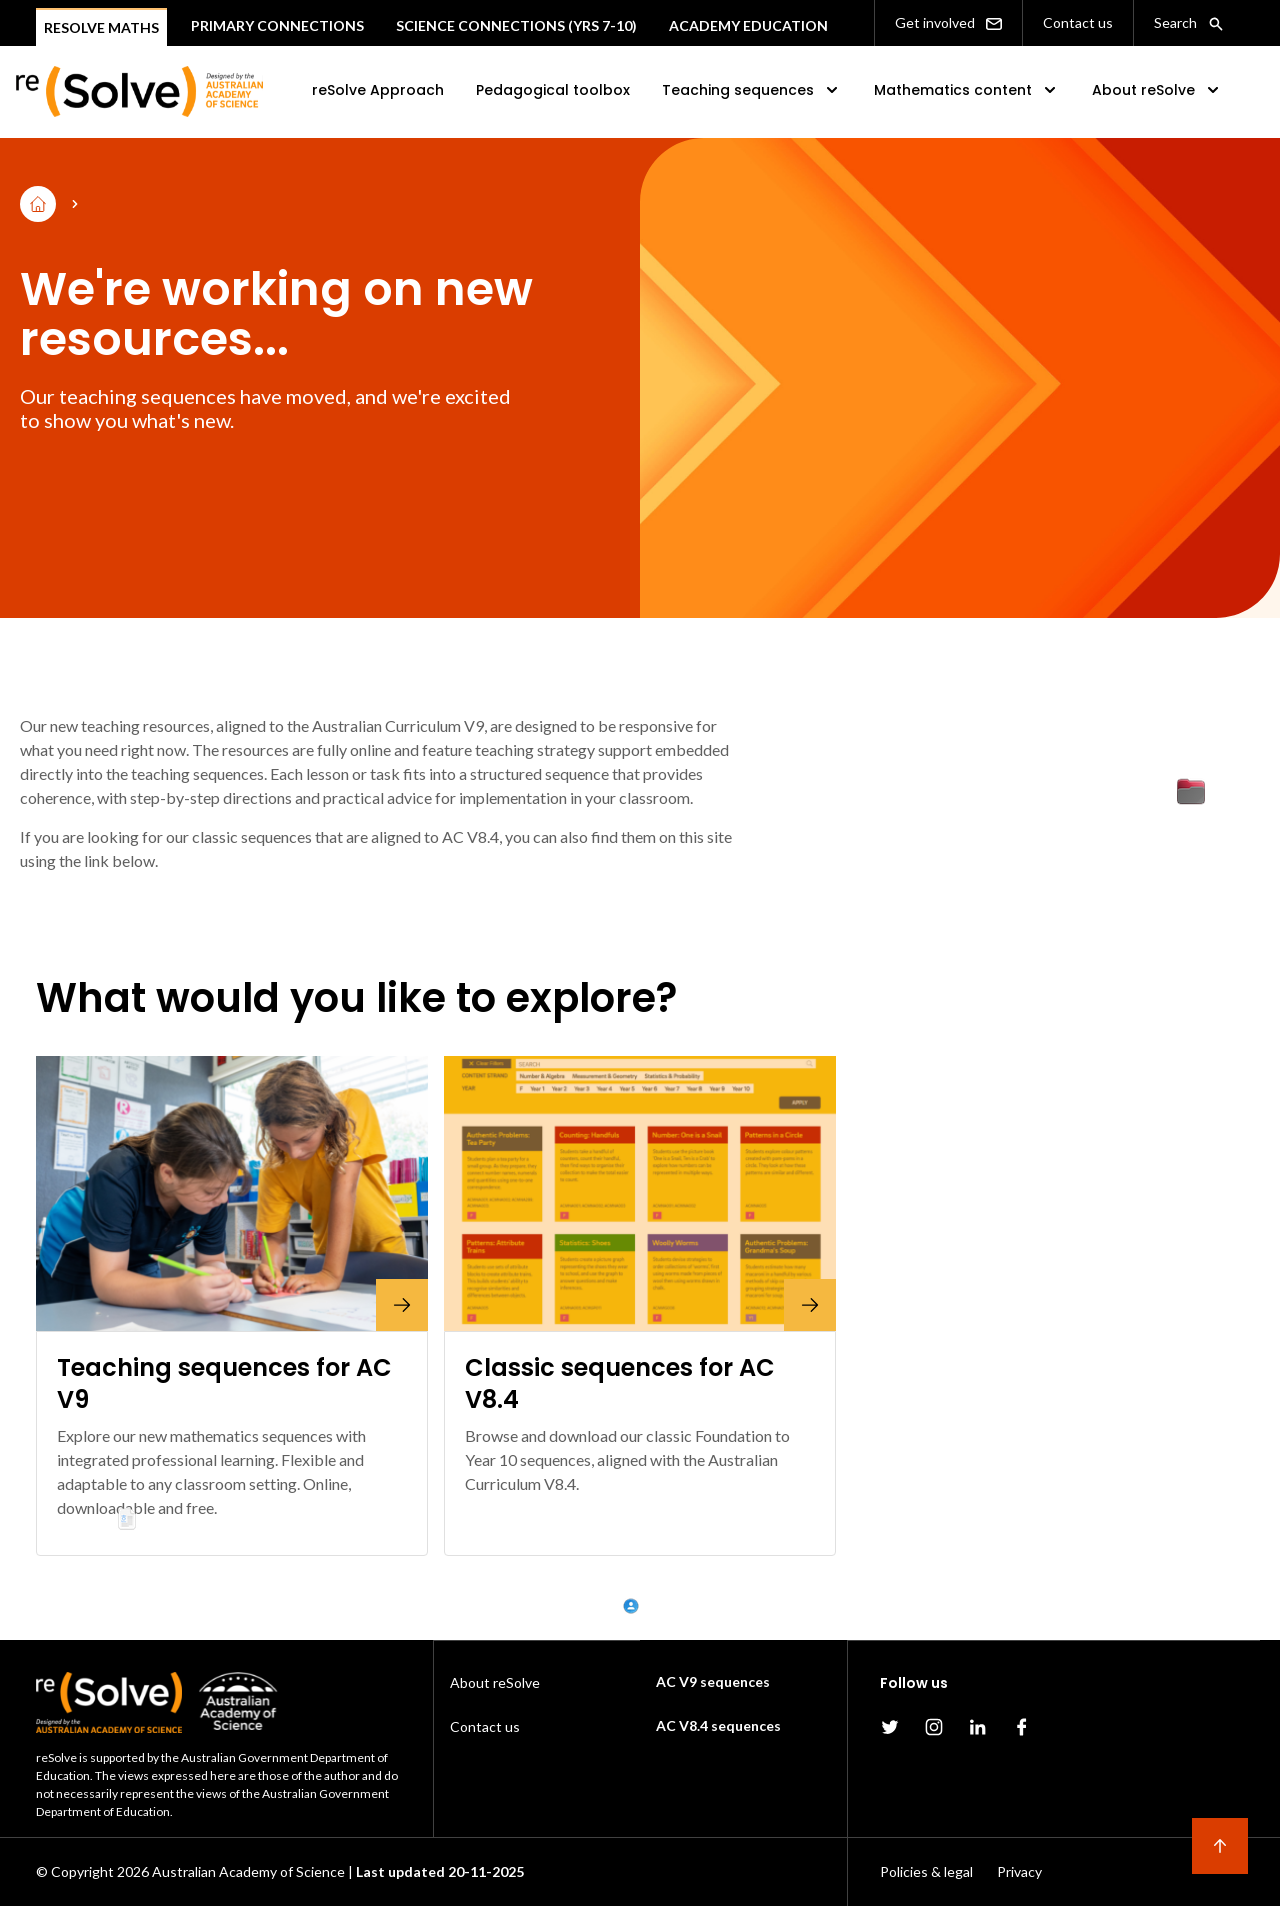  Describe the element at coordinates (1191, 791) in the screenshot. I see `indicates an open or active folder` at that location.